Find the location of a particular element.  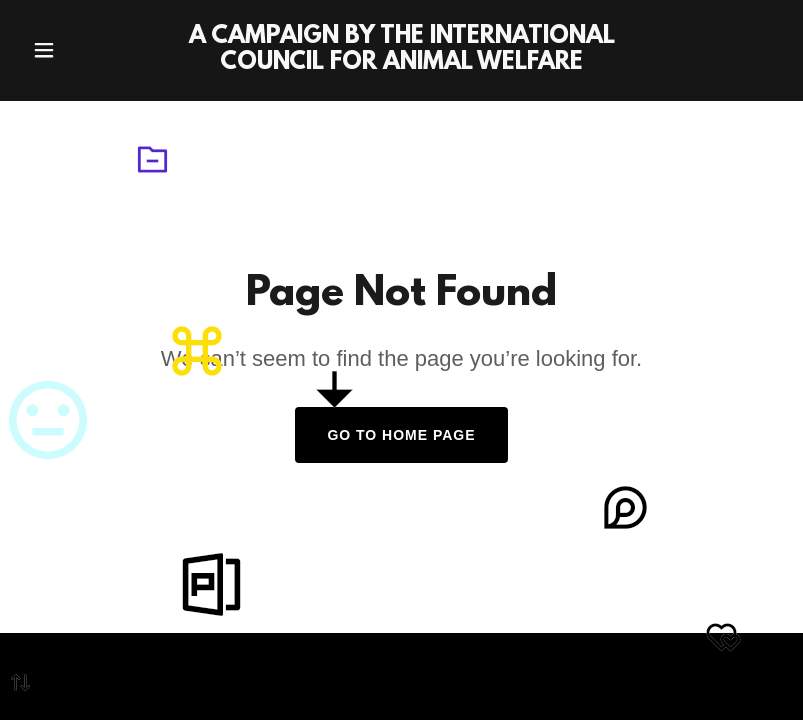

remove items from folder is located at coordinates (152, 159).